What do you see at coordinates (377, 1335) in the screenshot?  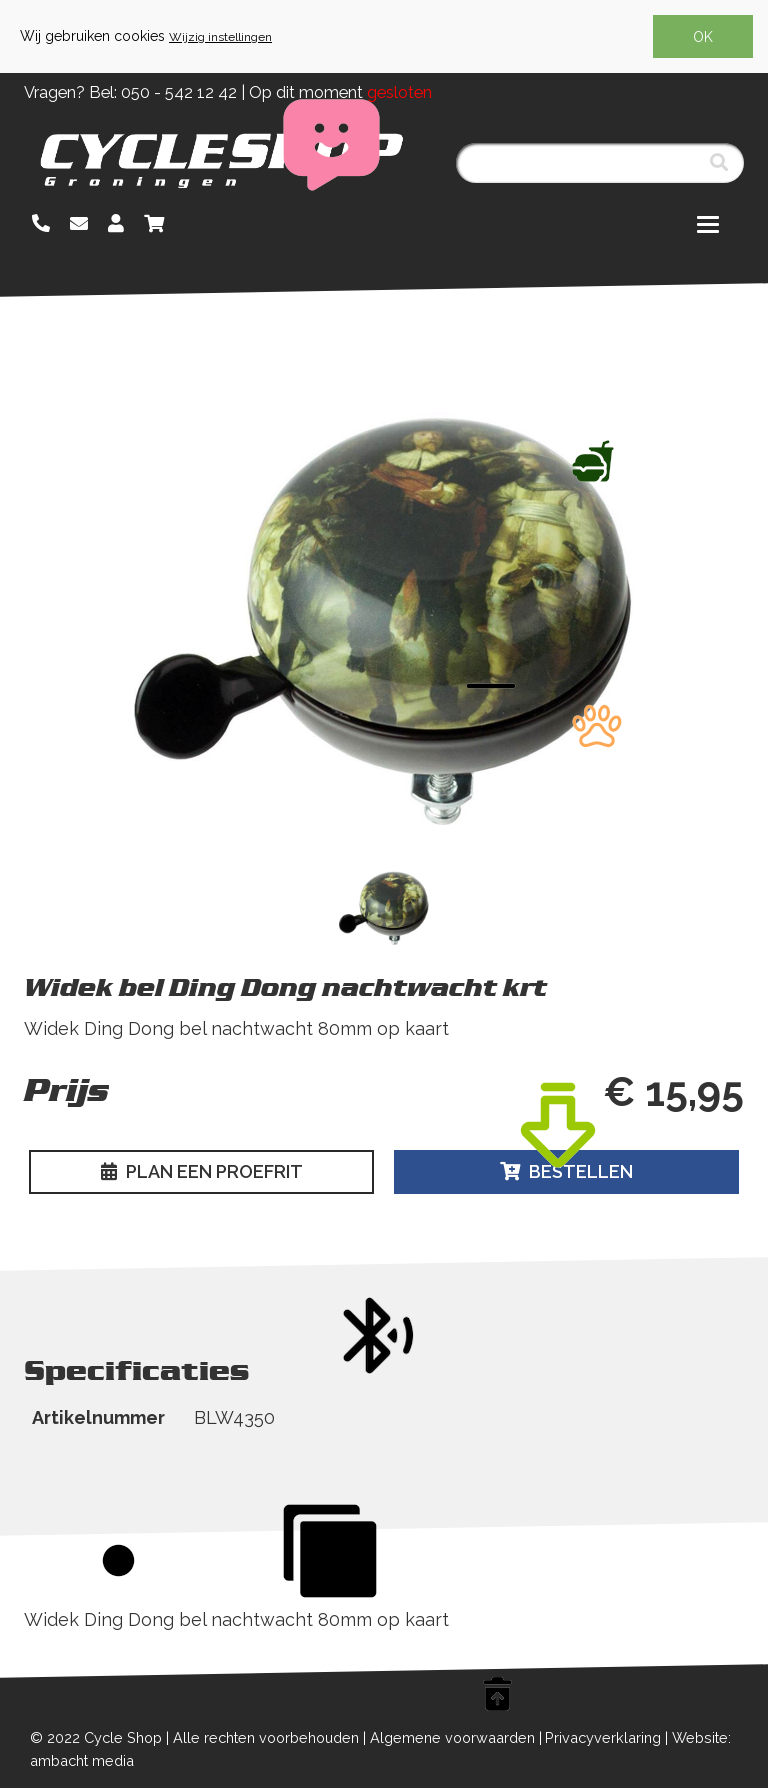 I see `searching for nearby bluetooth devices` at bounding box center [377, 1335].